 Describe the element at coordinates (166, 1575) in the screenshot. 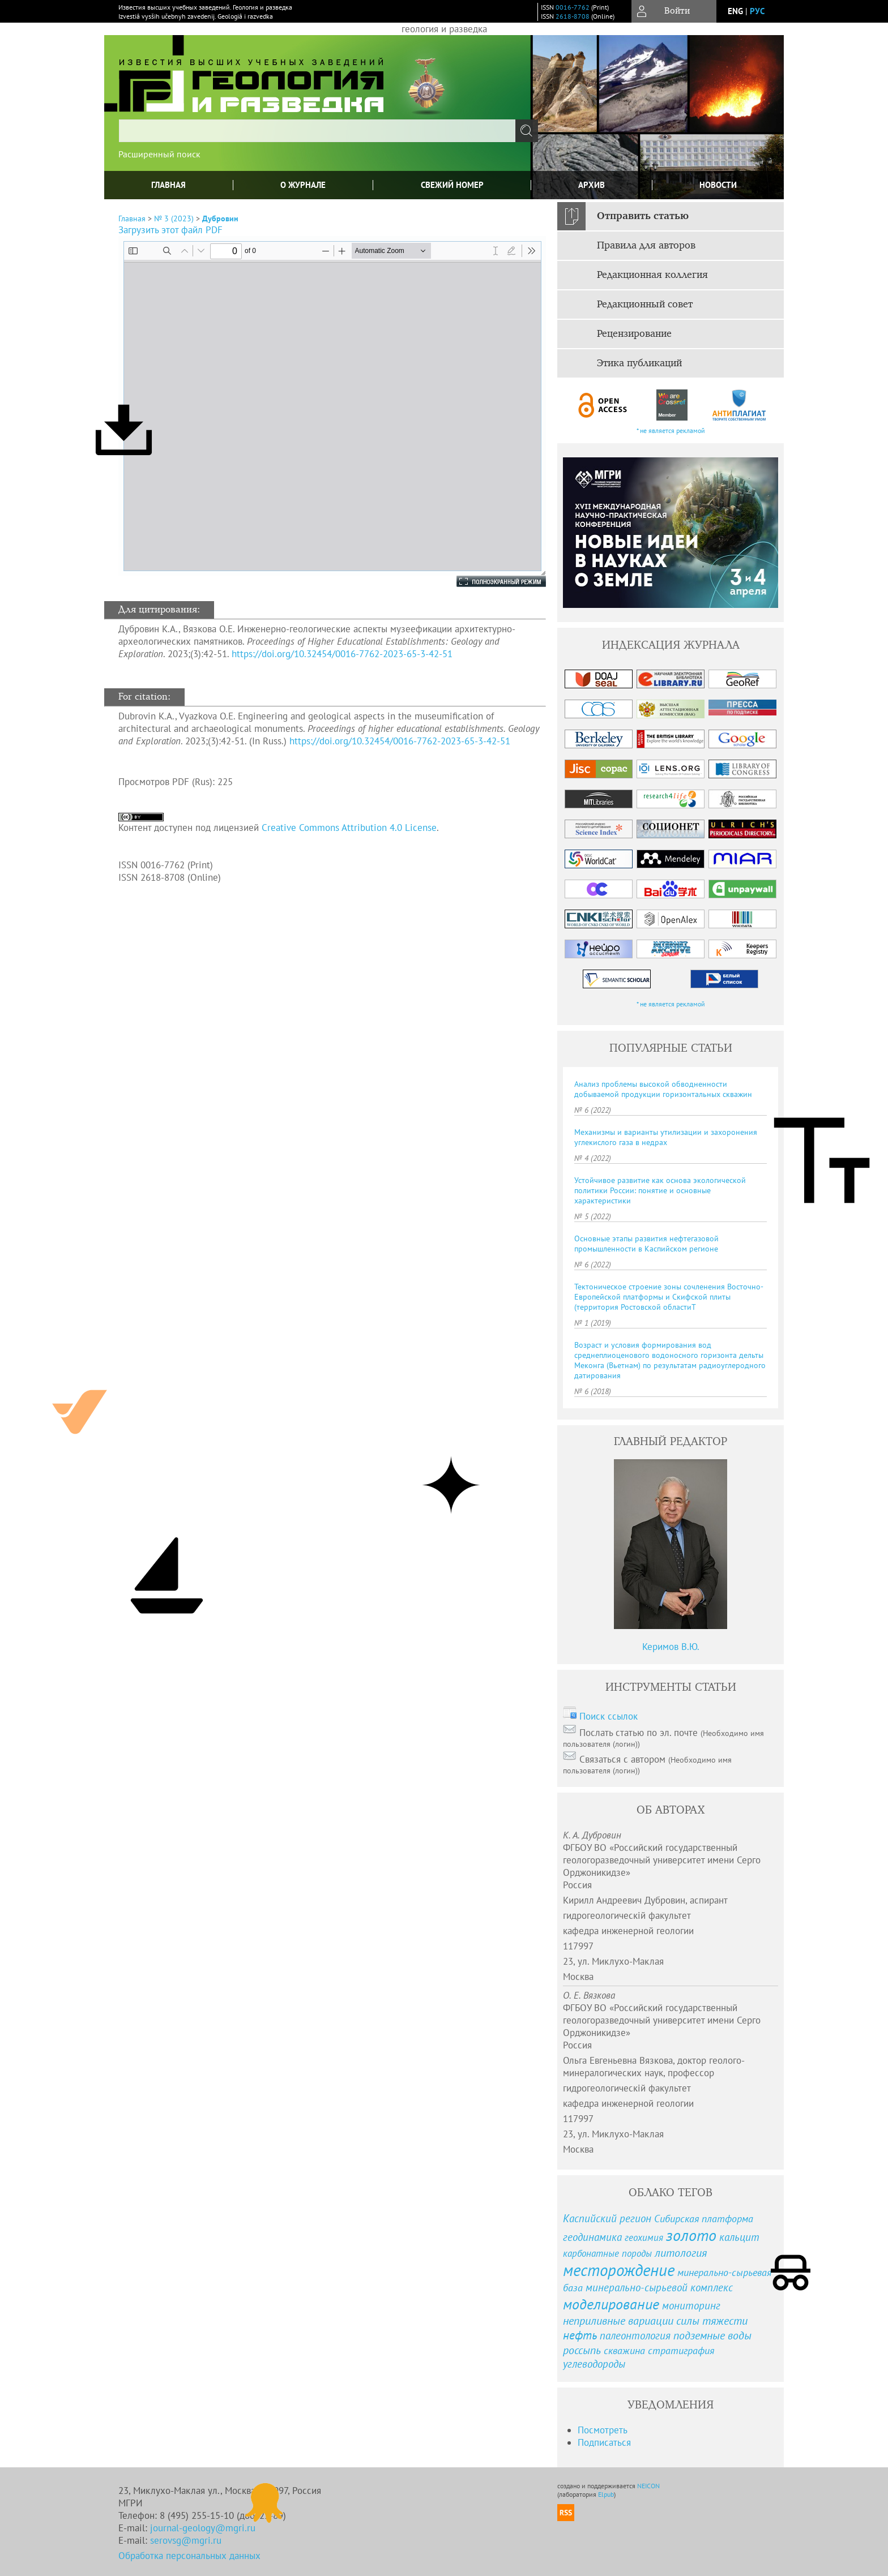

I see `view nearby marina or sailing destinations` at that location.